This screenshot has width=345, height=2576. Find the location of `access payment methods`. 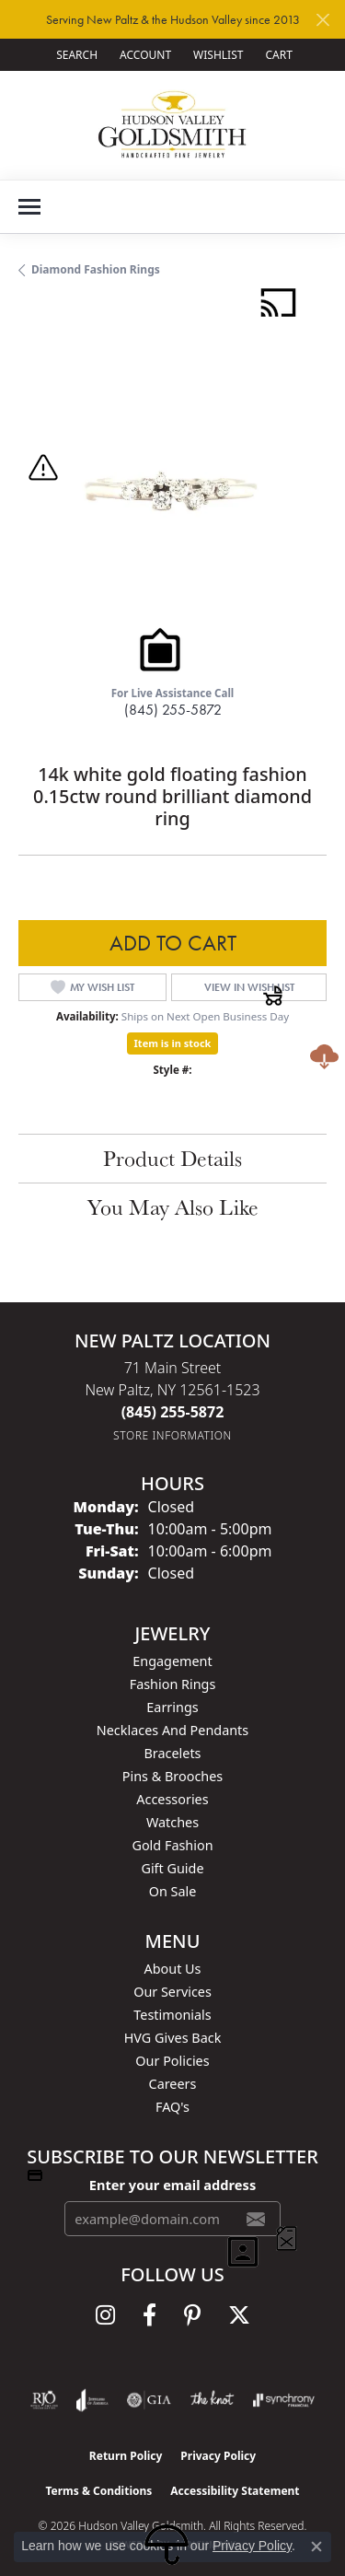

access payment methods is located at coordinates (35, 2175).